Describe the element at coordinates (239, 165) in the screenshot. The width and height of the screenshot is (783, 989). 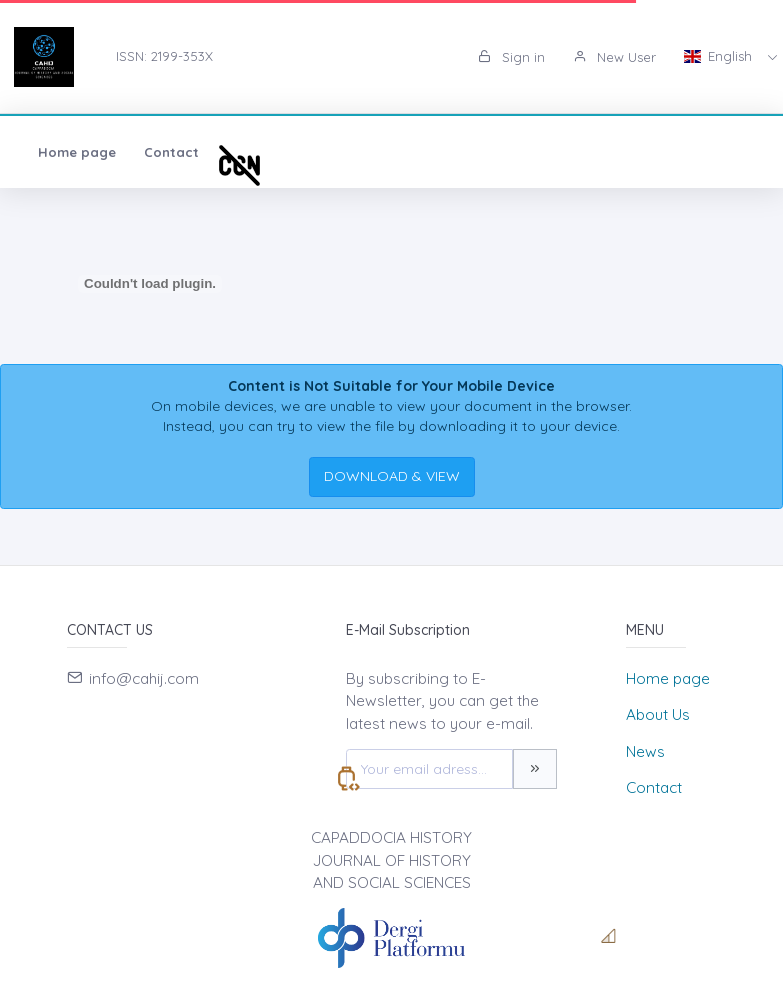
I see `http connection disabled or unavailable` at that location.